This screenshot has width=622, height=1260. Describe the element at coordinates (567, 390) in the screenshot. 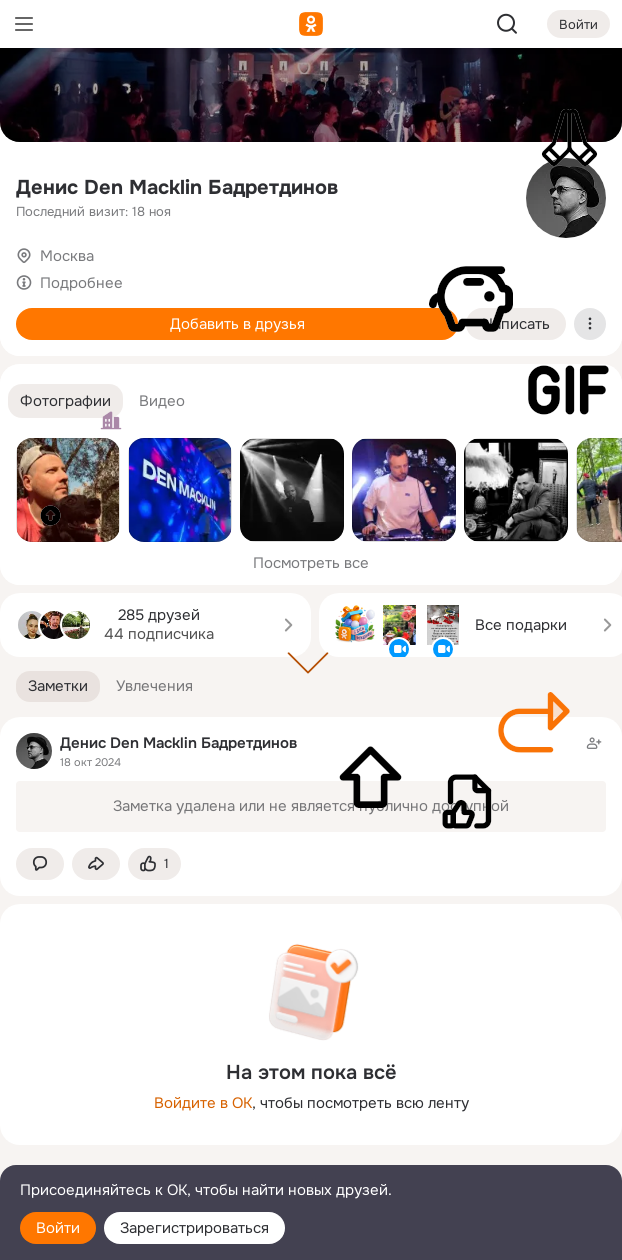

I see `insert a GIF into your message` at that location.